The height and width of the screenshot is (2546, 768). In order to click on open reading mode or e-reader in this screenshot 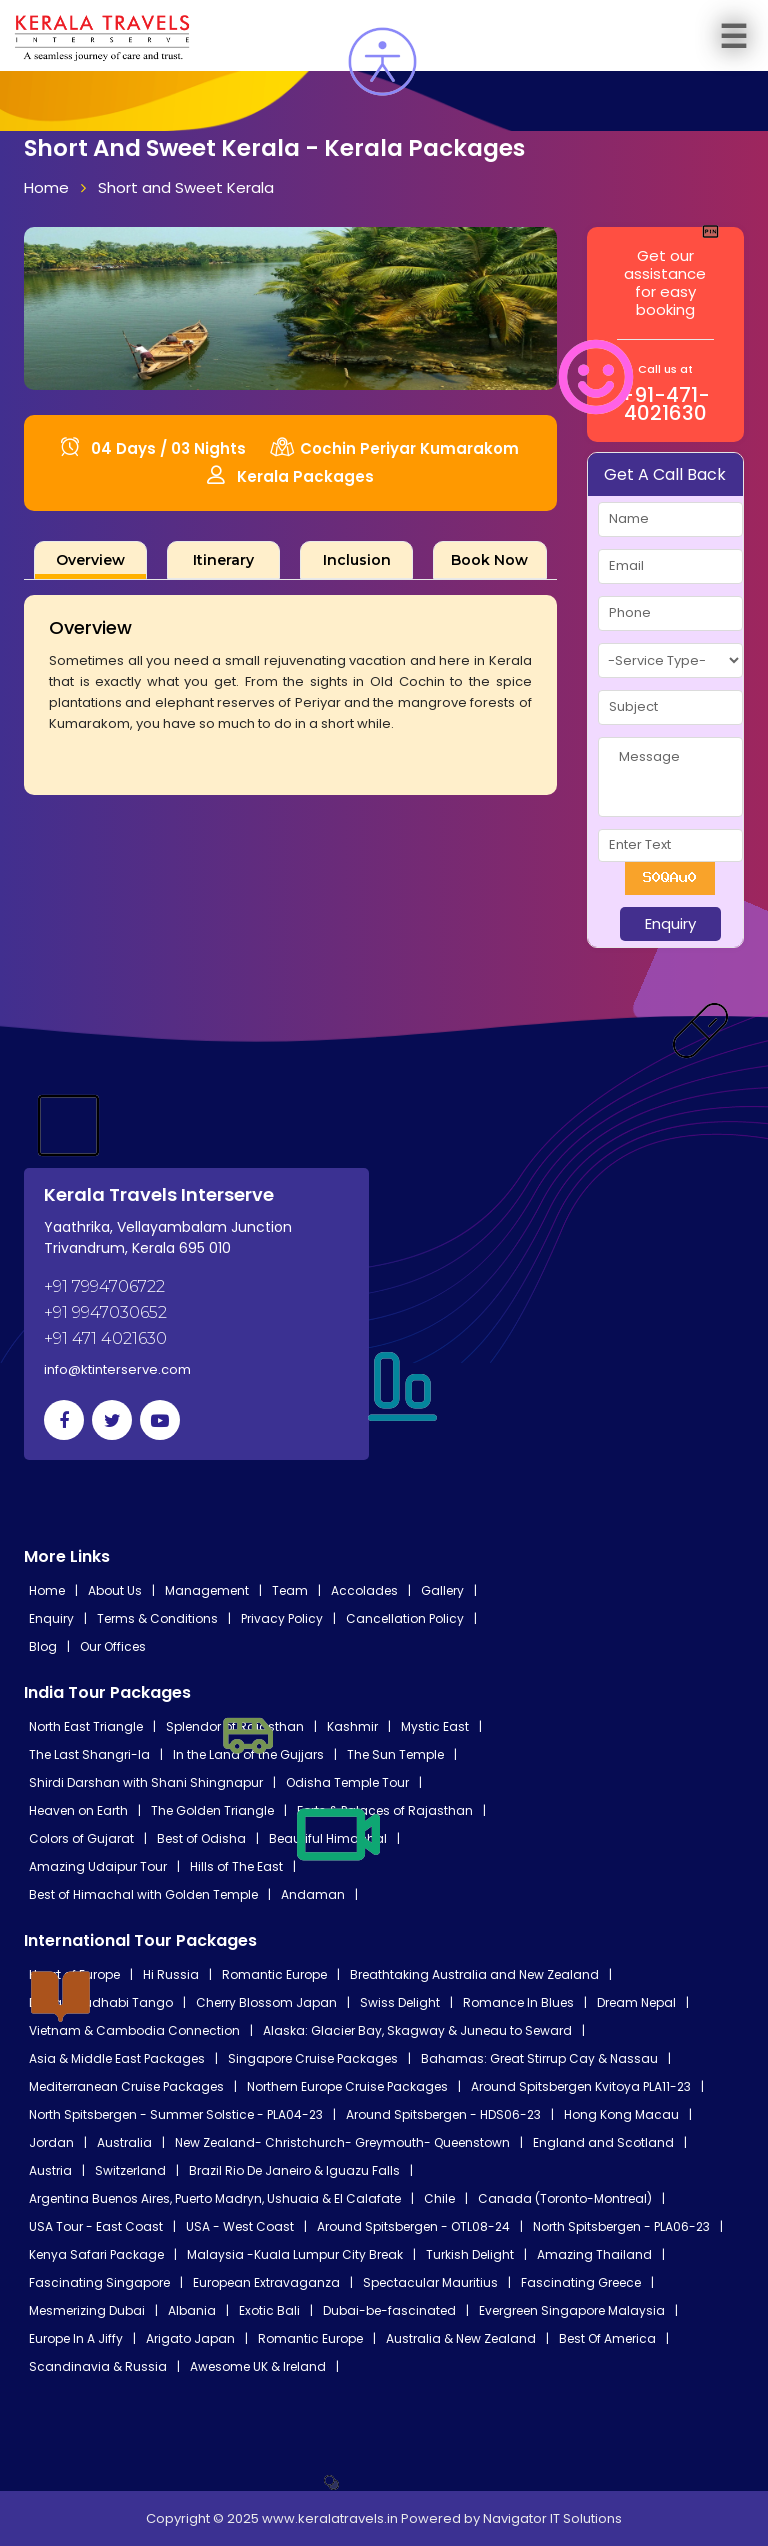, I will do `click(60, 1992)`.